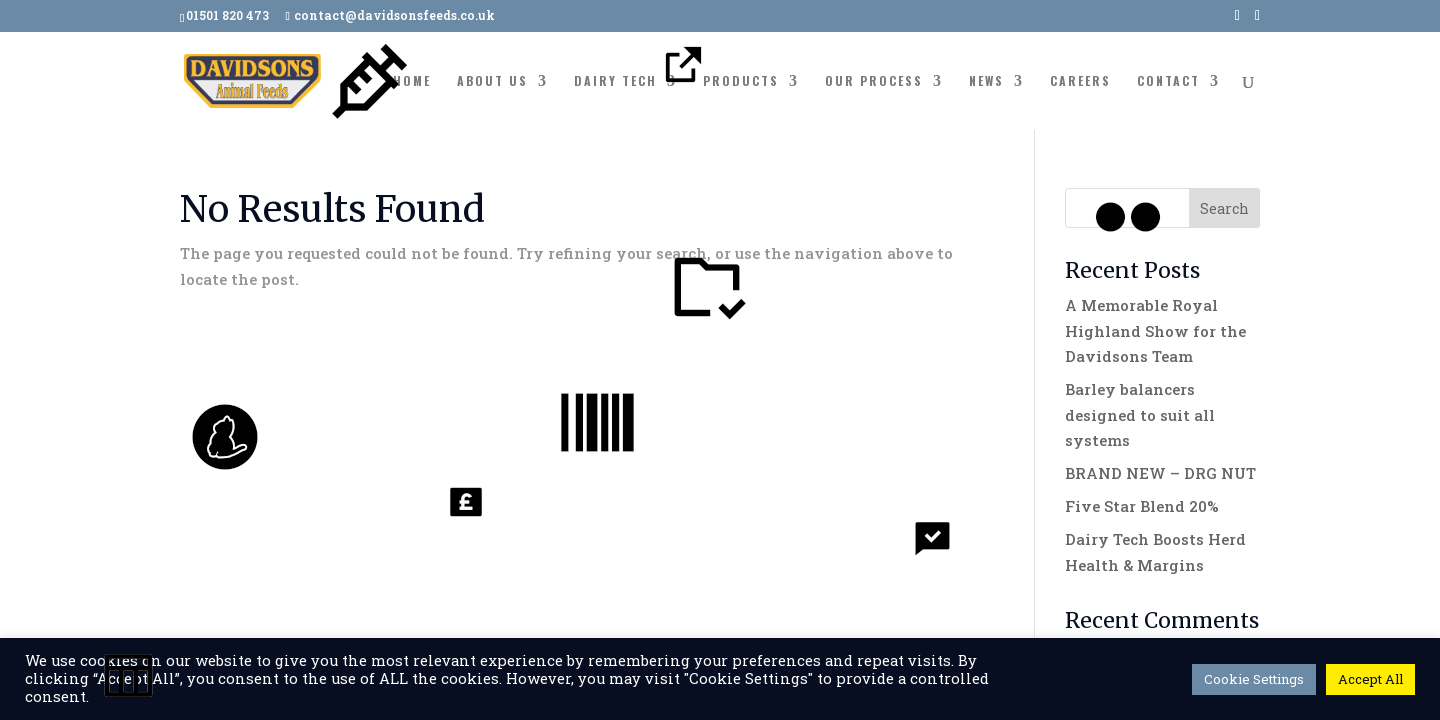  I want to click on open Flickr app, so click(1128, 217).